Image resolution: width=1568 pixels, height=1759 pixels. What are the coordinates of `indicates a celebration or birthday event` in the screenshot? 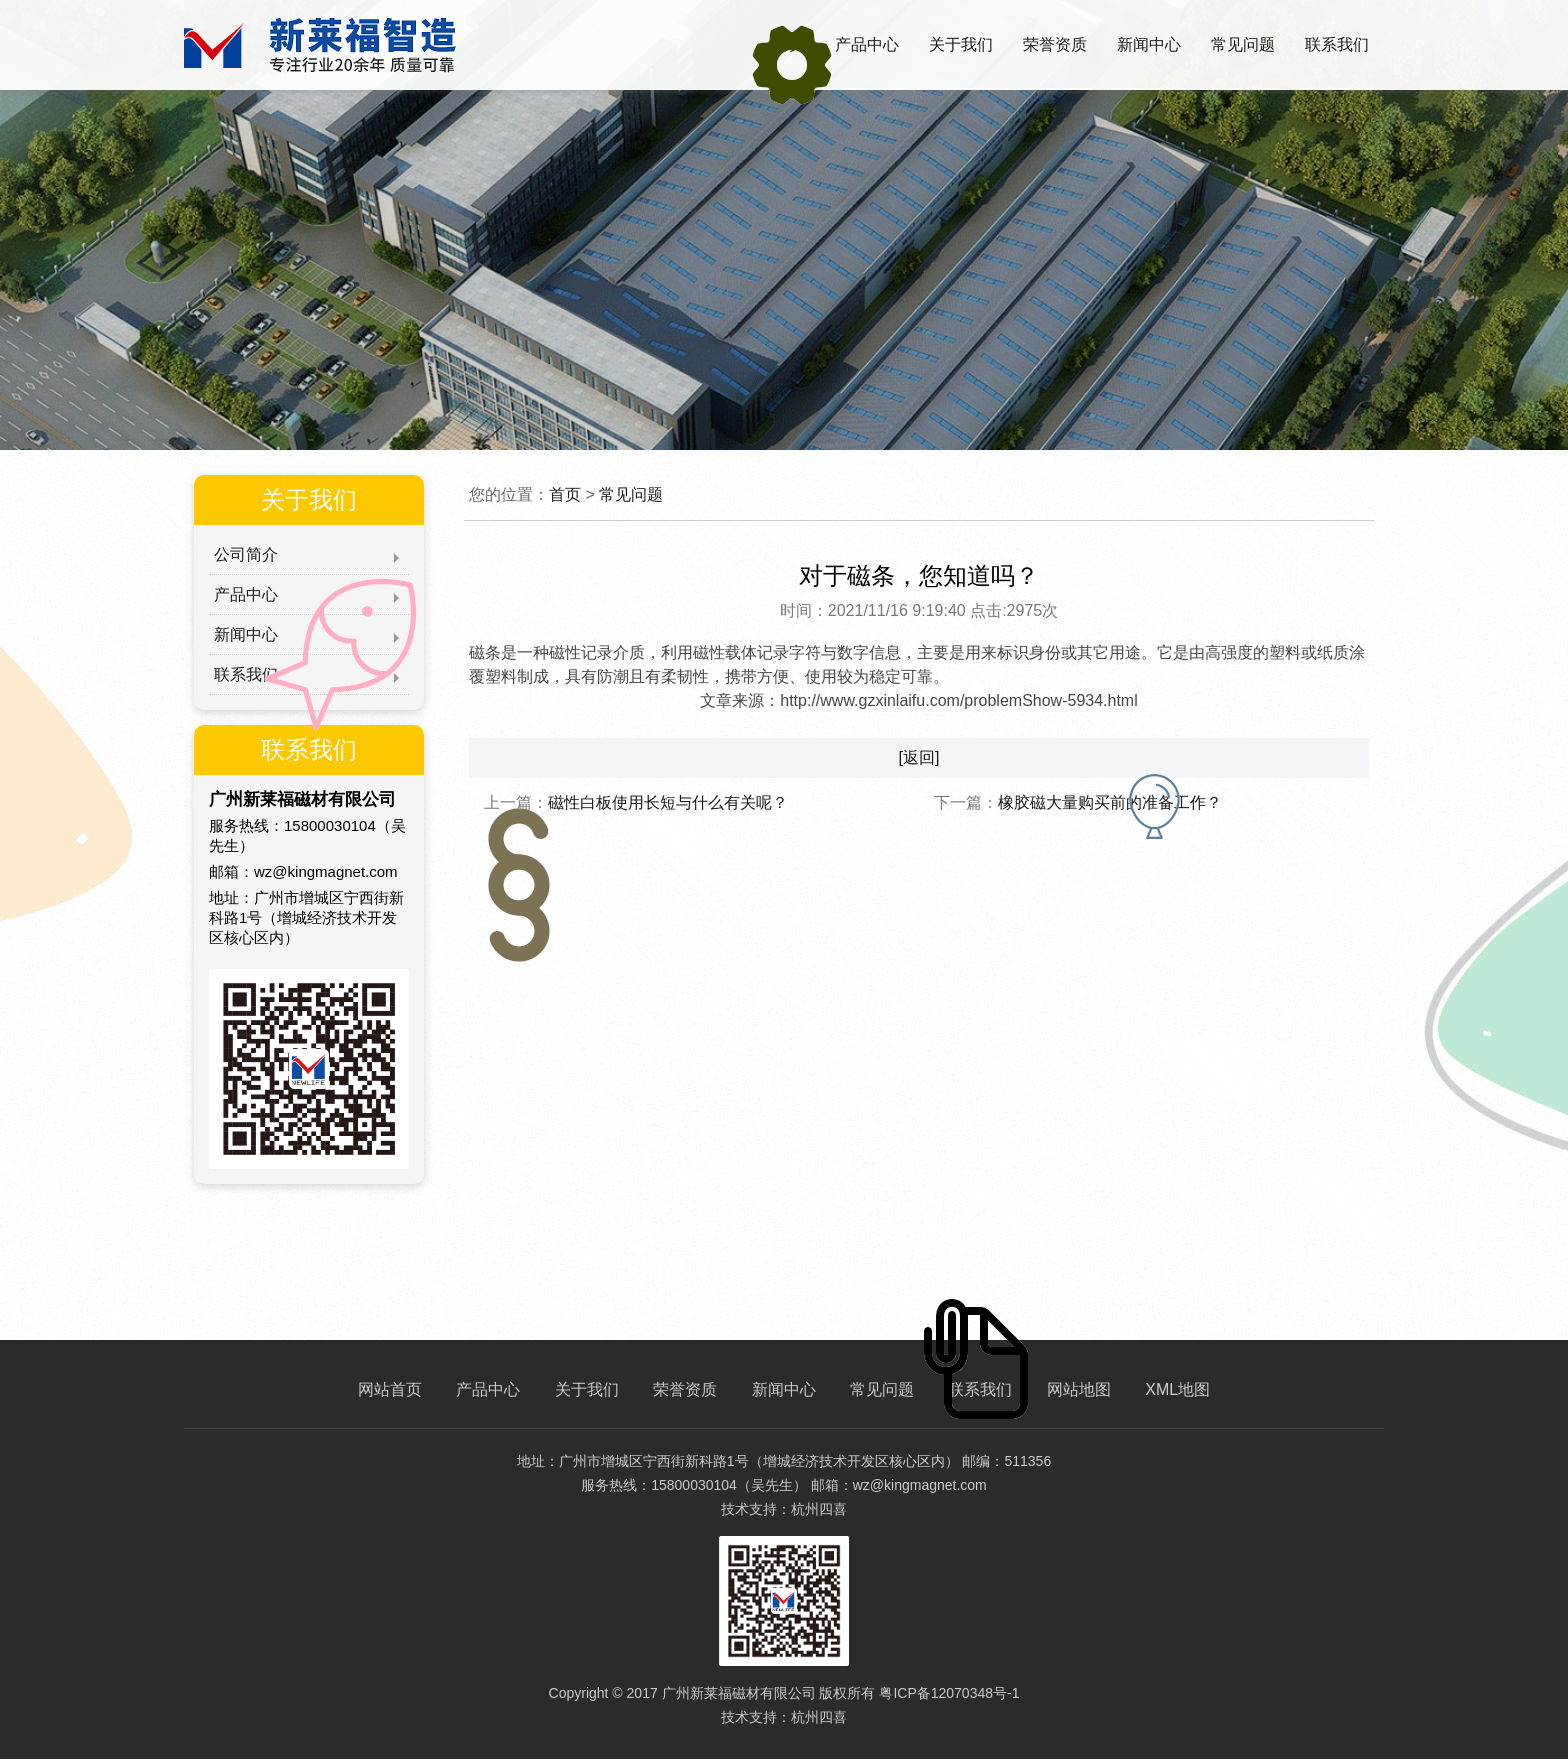 It's located at (1154, 806).